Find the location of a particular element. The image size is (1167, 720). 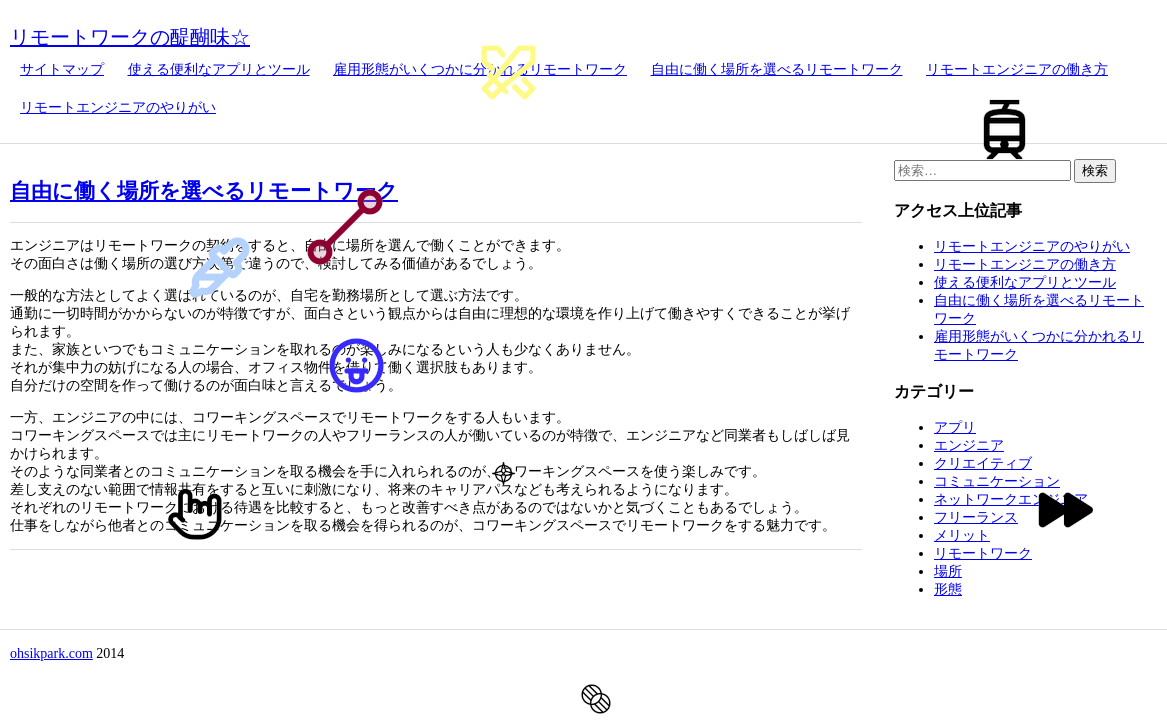

pick a color from the canvas is located at coordinates (219, 267).